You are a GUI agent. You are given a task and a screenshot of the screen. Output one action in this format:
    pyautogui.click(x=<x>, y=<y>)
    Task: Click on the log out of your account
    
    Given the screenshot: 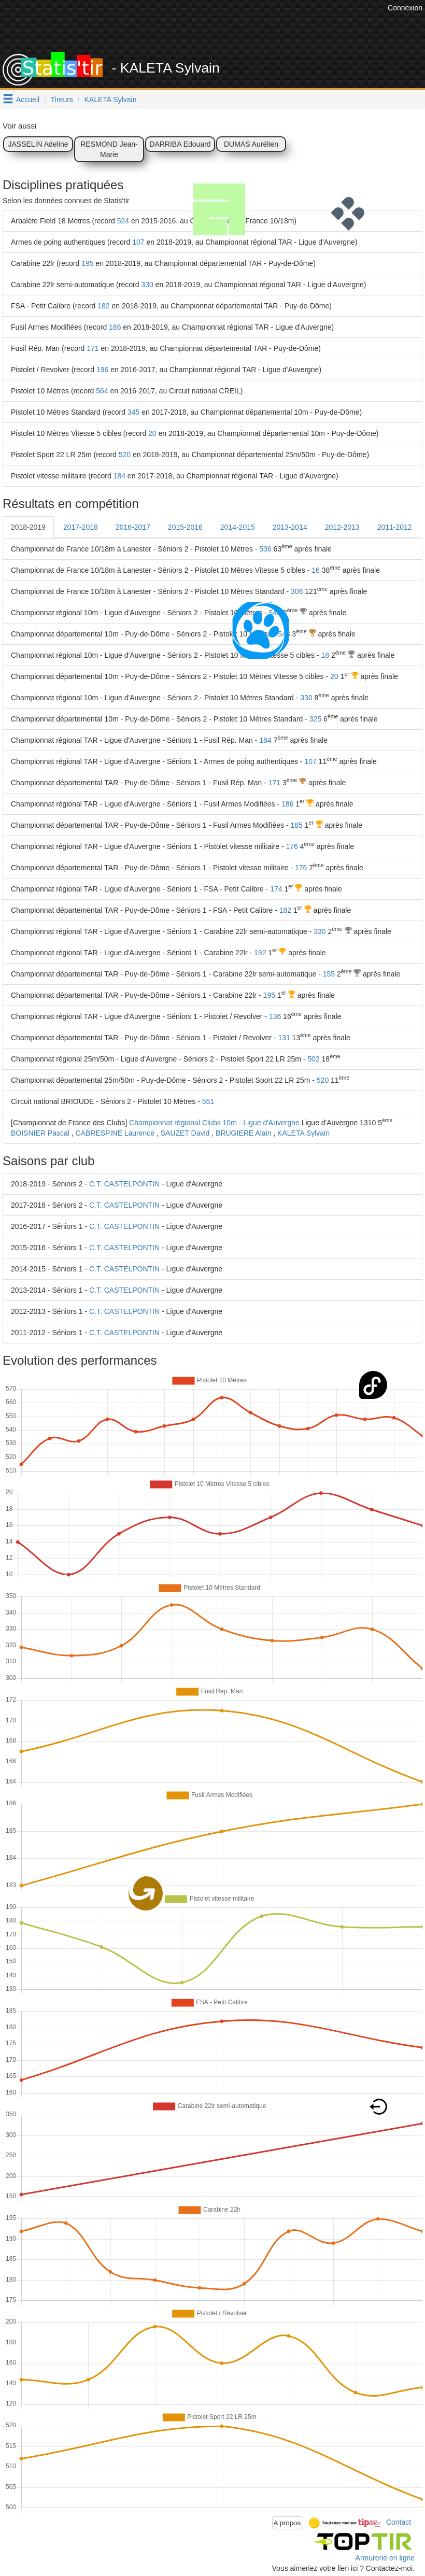 What is the action you would take?
    pyautogui.click(x=379, y=2106)
    